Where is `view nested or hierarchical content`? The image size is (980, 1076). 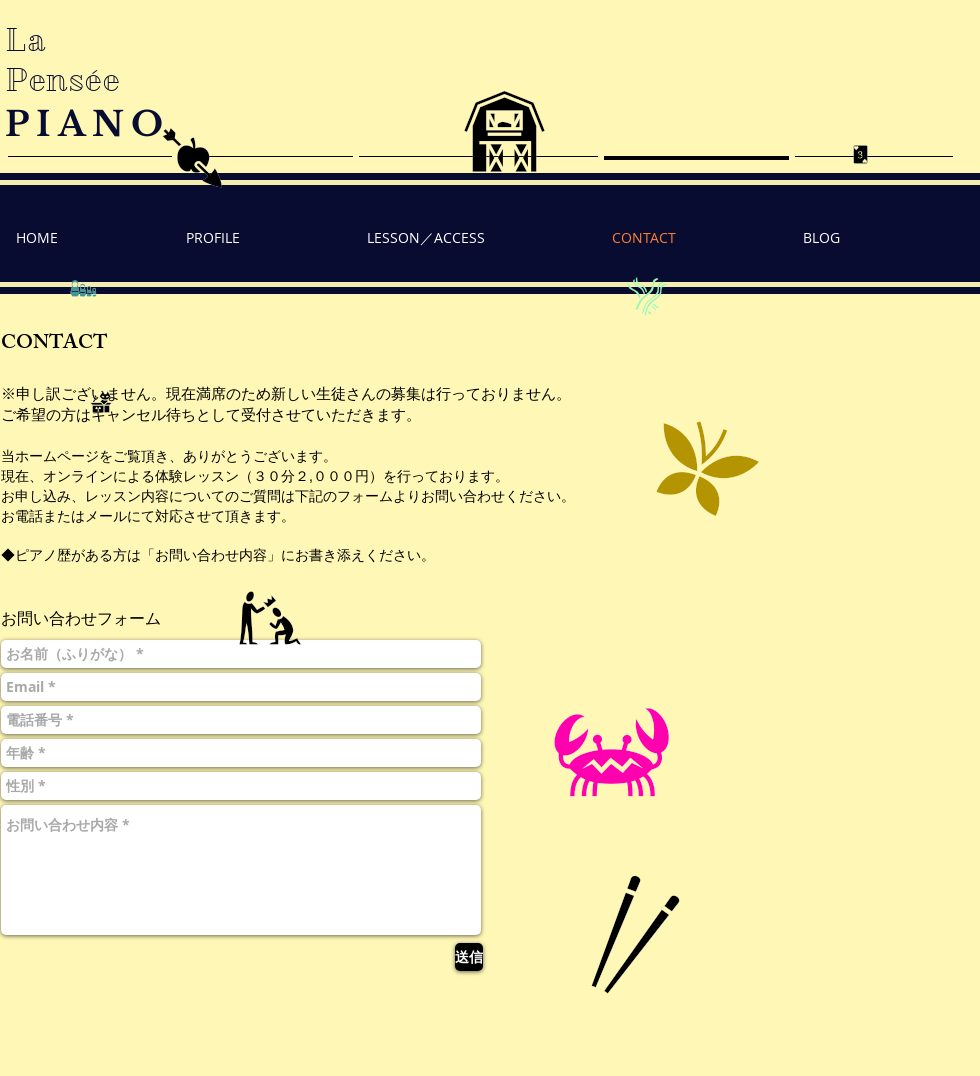
view nested or hierarchical content is located at coordinates (83, 288).